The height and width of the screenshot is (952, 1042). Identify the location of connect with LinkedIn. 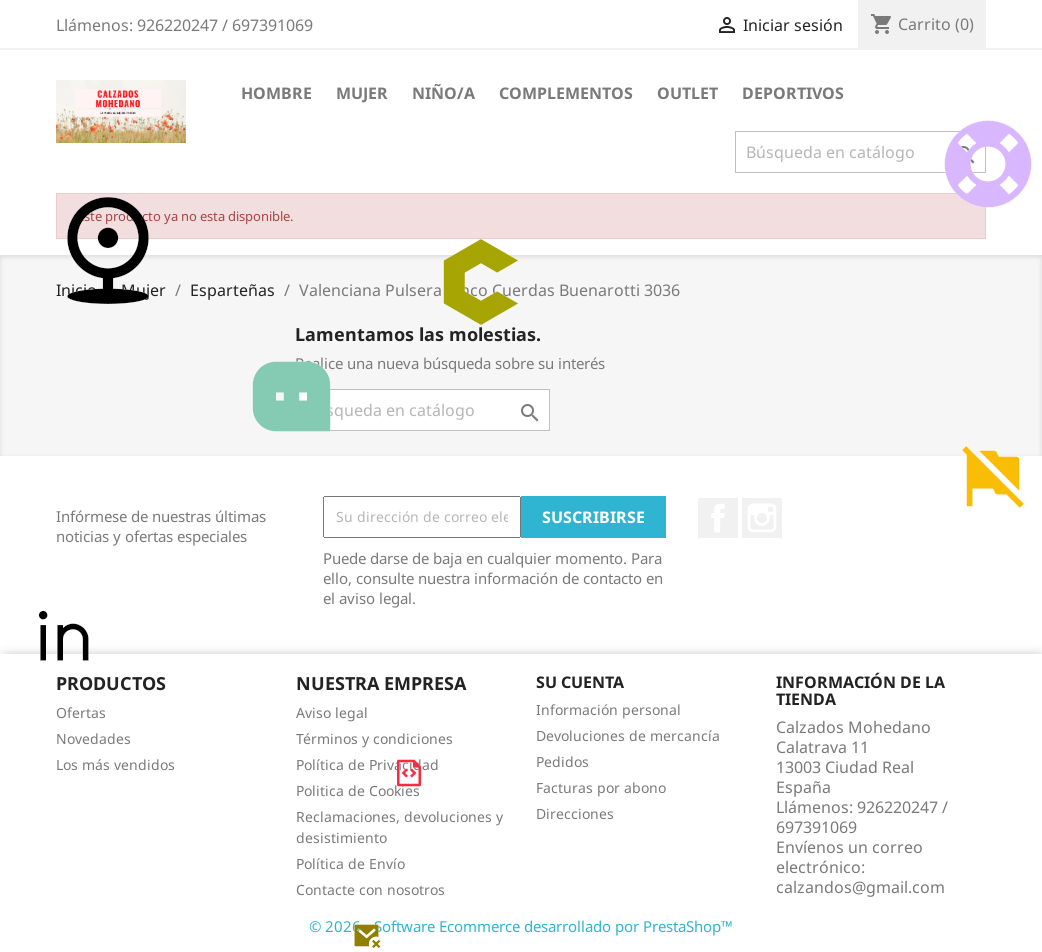
(63, 635).